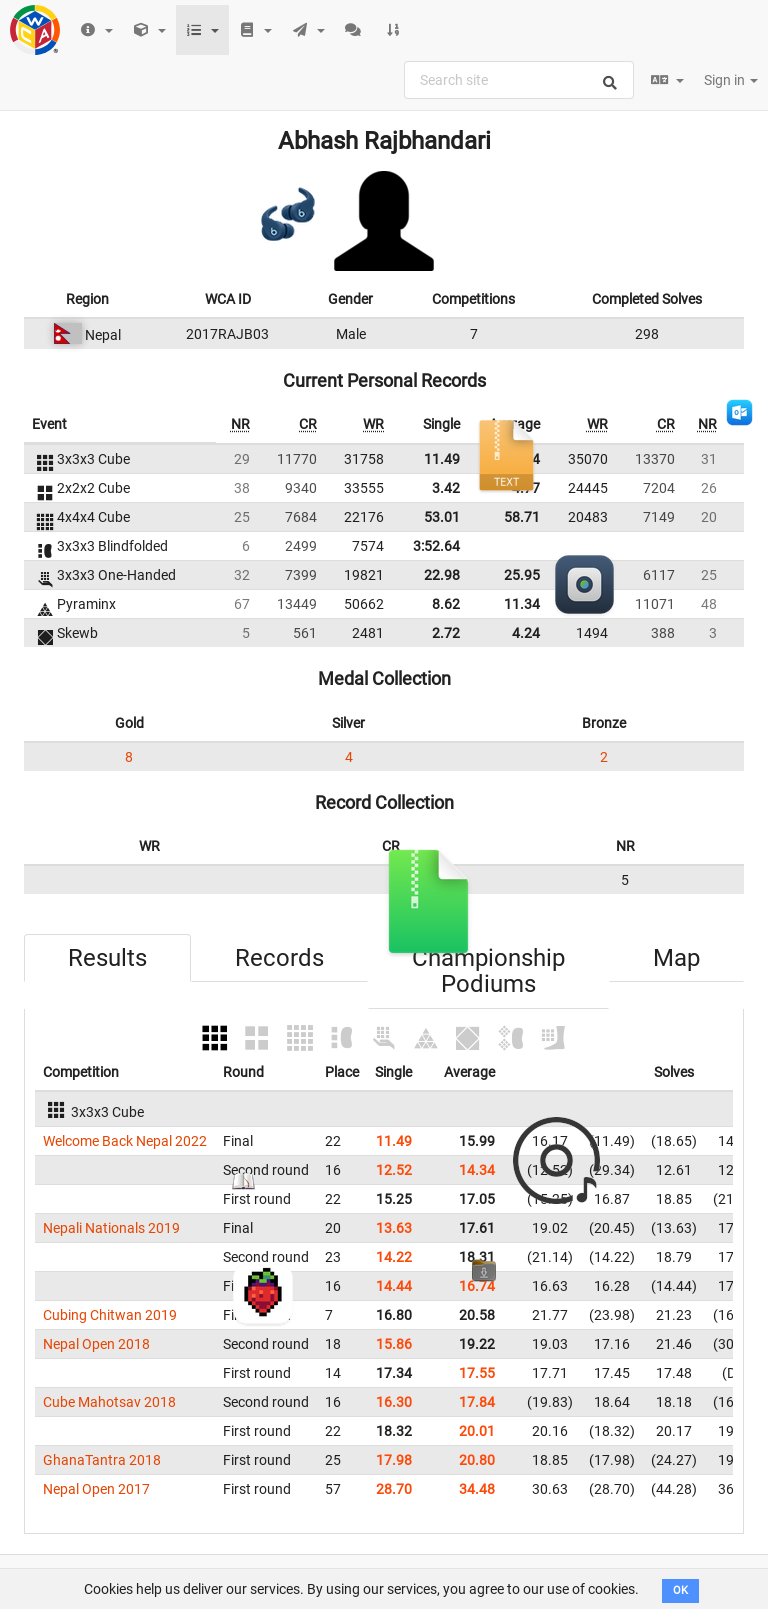 The width and height of the screenshot is (768, 1609). Describe the element at coordinates (584, 584) in the screenshot. I see `open fondo wallpaper app` at that location.